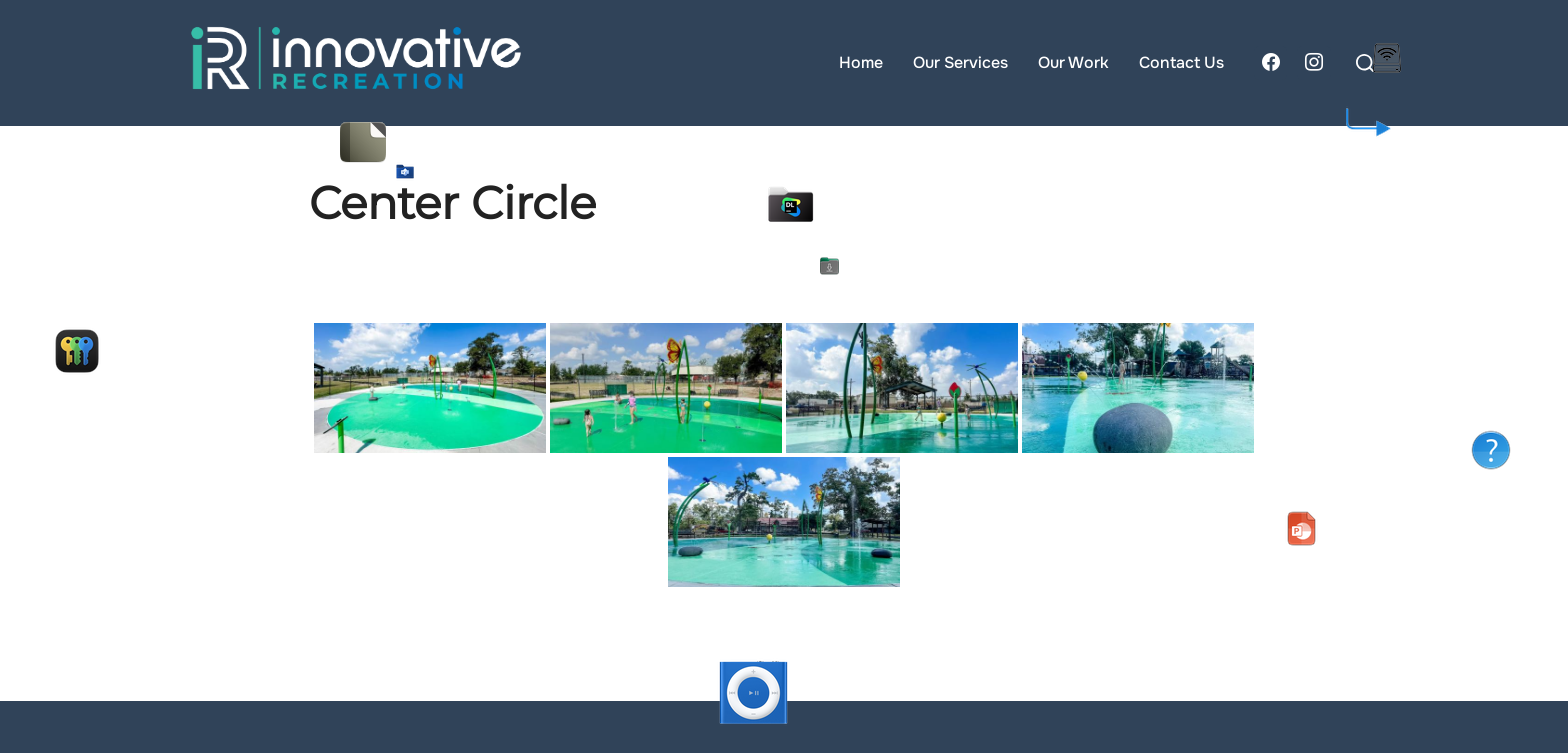 Image resolution: width=1568 pixels, height=753 pixels. Describe the element at coordinates (753, 692) in the screenshot. I see `iPod shuffle device connected` at that location.